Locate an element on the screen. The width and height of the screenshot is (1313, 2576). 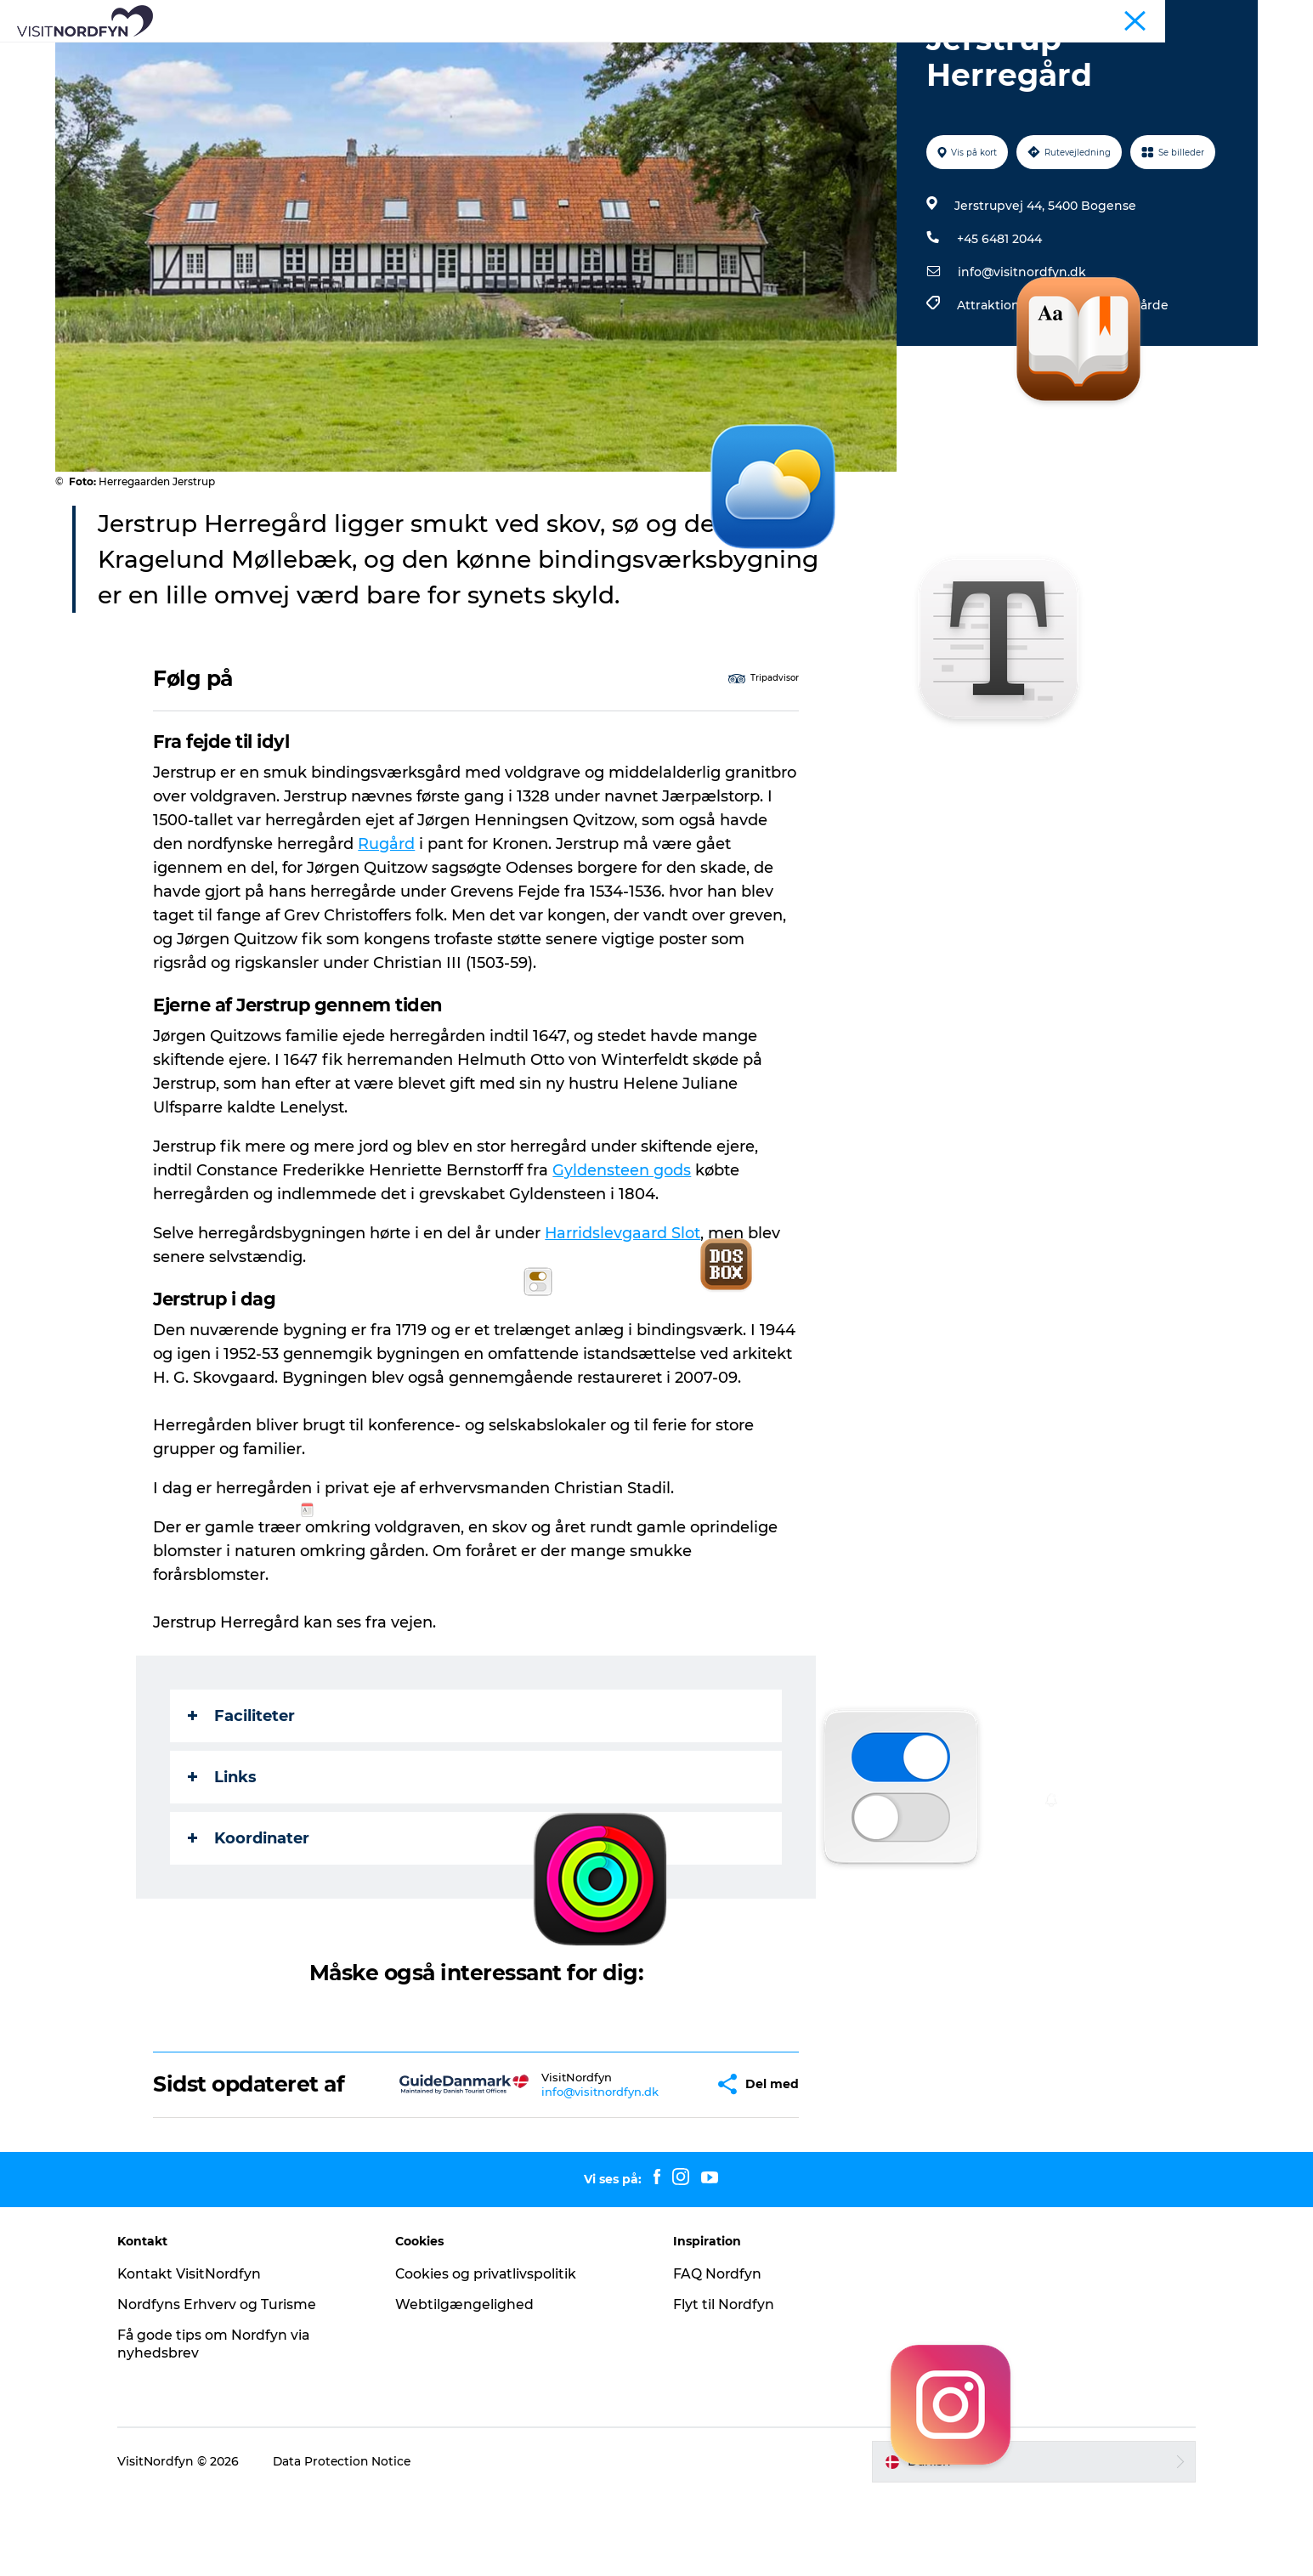
open gnome tweaks to customize desktop settings is located at coordinates (901, 1787).